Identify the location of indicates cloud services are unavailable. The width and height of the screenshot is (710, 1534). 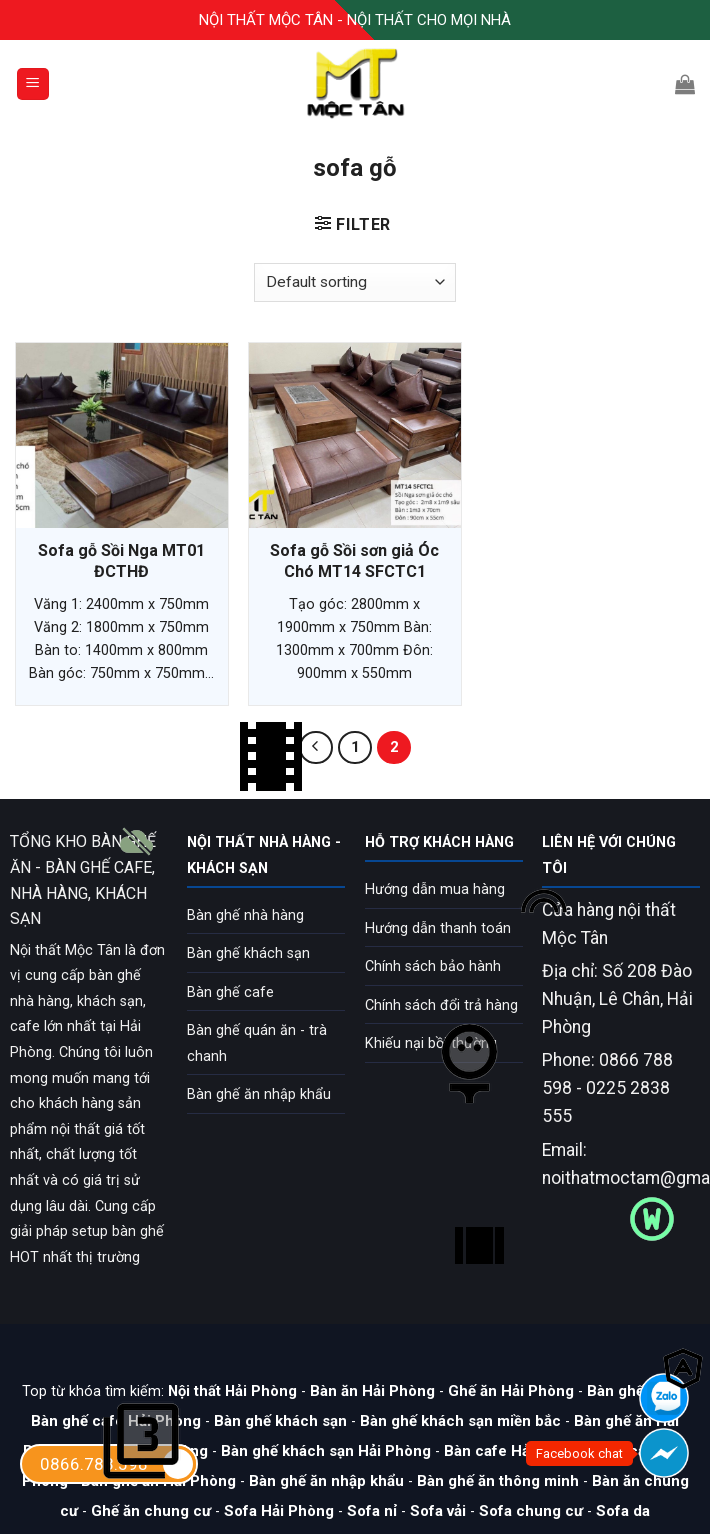
(136, 841).